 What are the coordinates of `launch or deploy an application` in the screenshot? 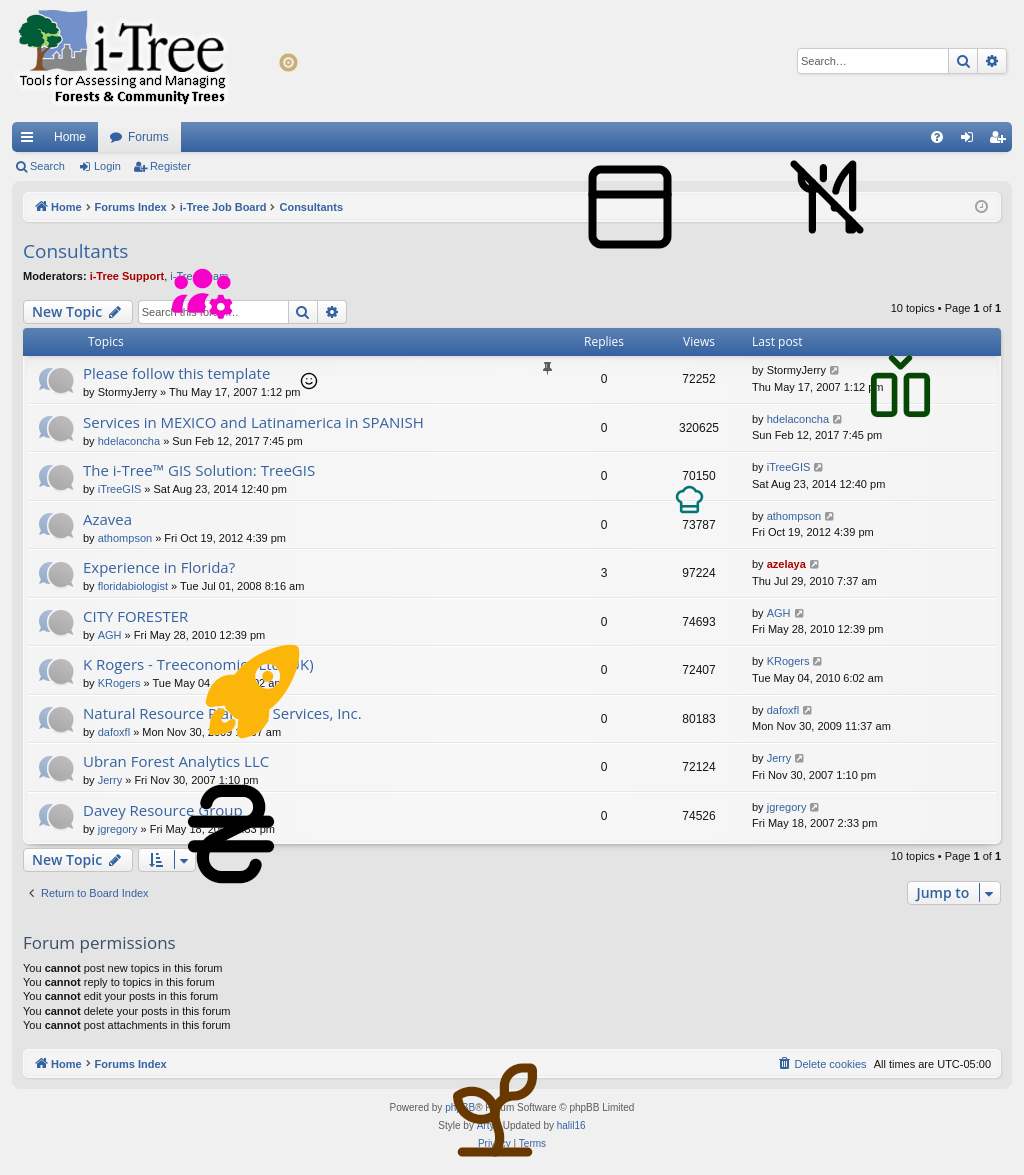 It's located at (252, 691).